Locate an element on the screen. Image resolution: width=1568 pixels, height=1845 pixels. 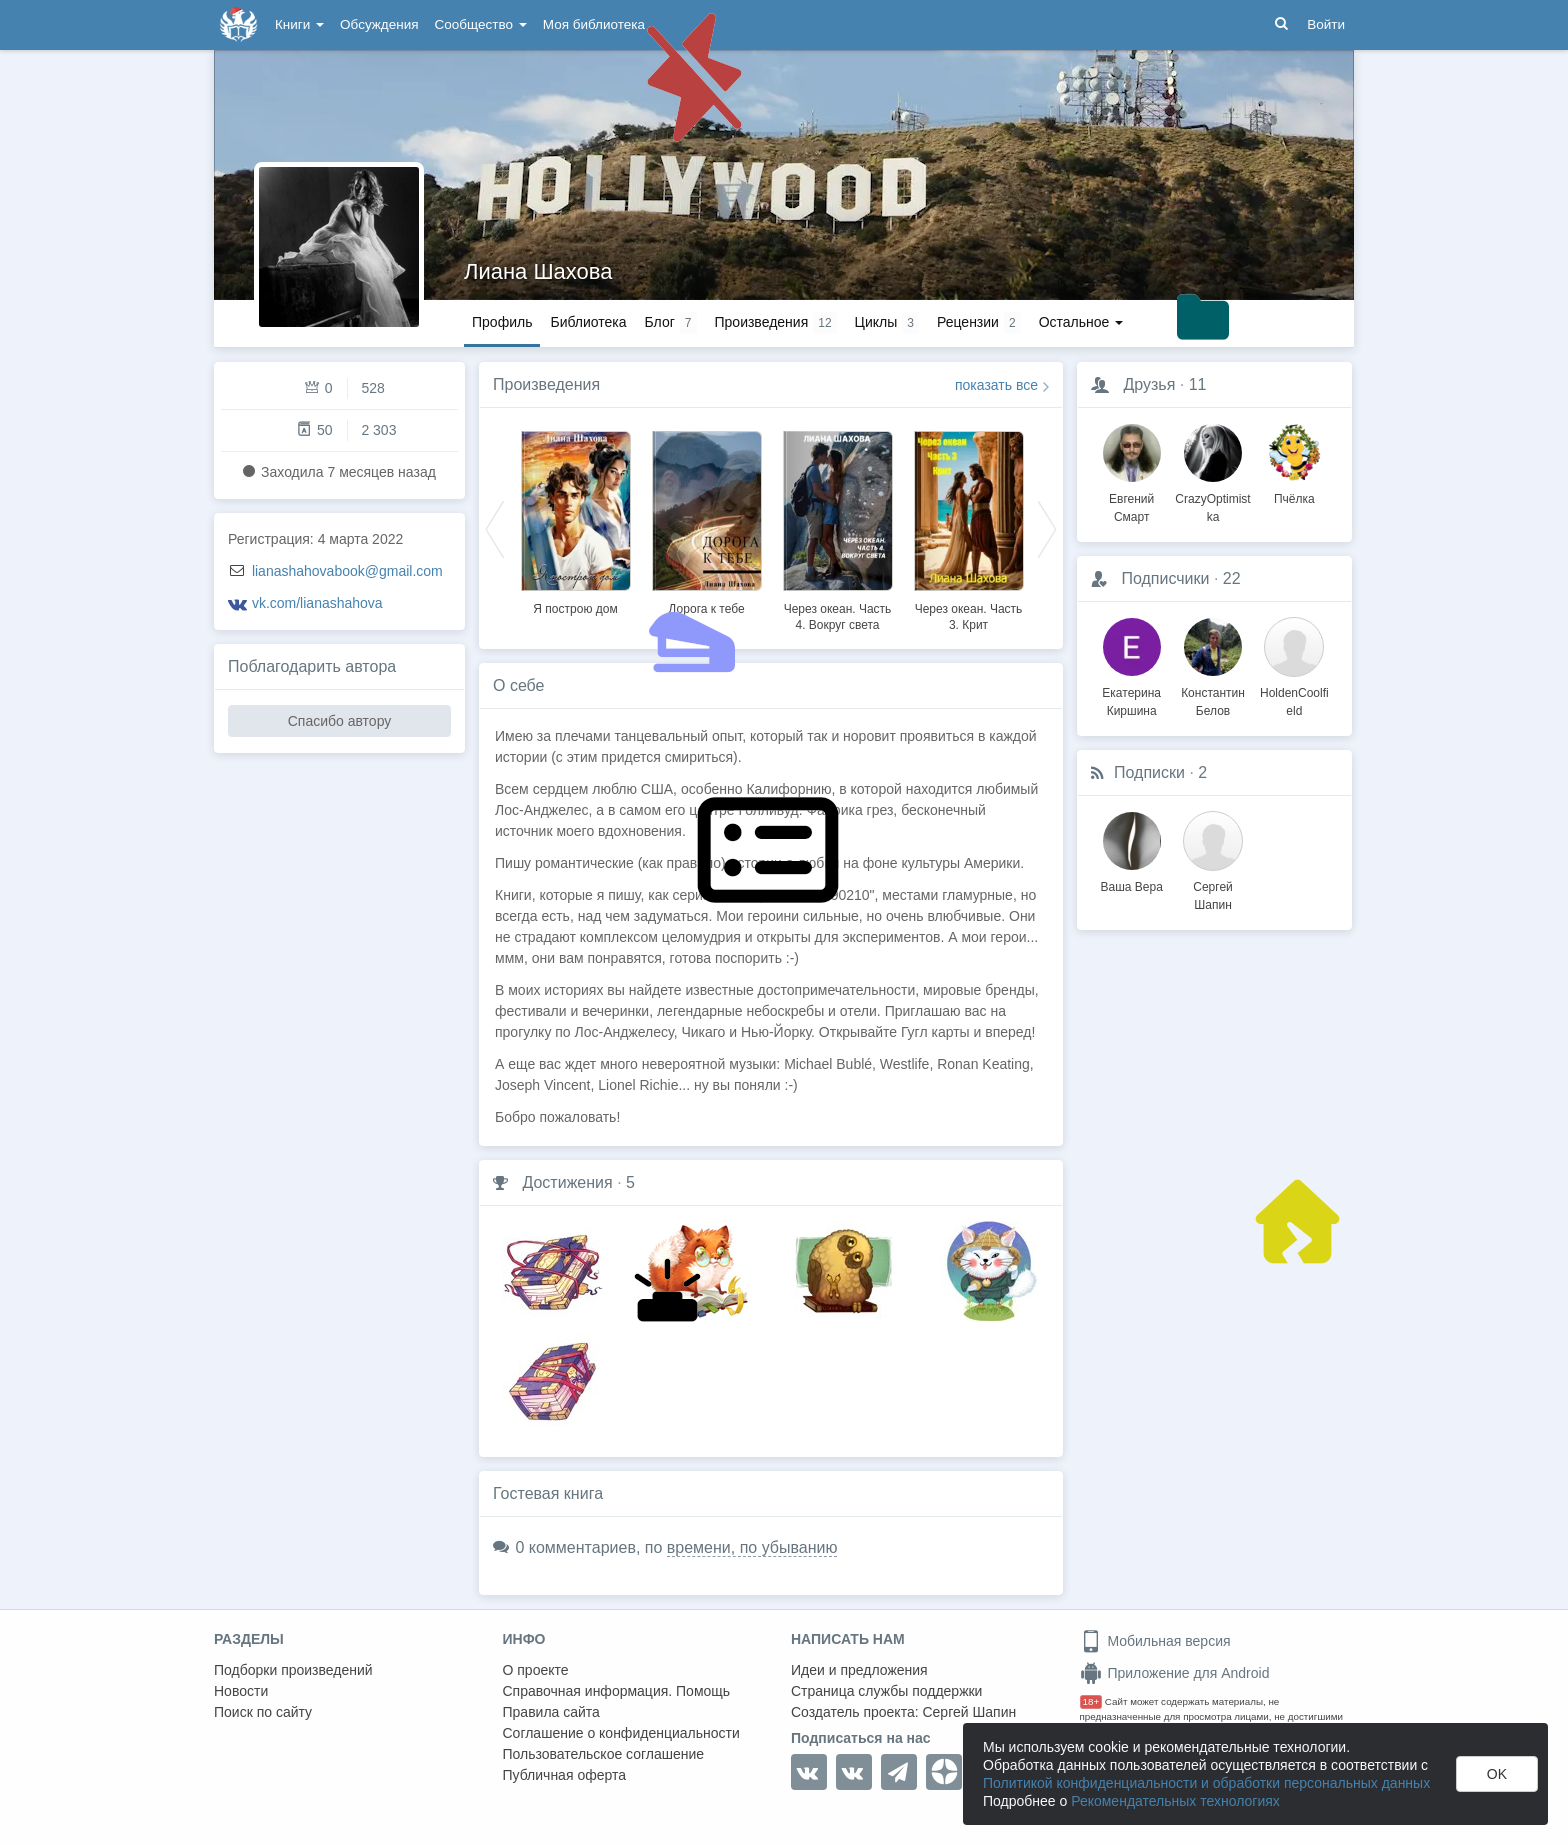
report property damage is located at coordinates (1297, 1221).